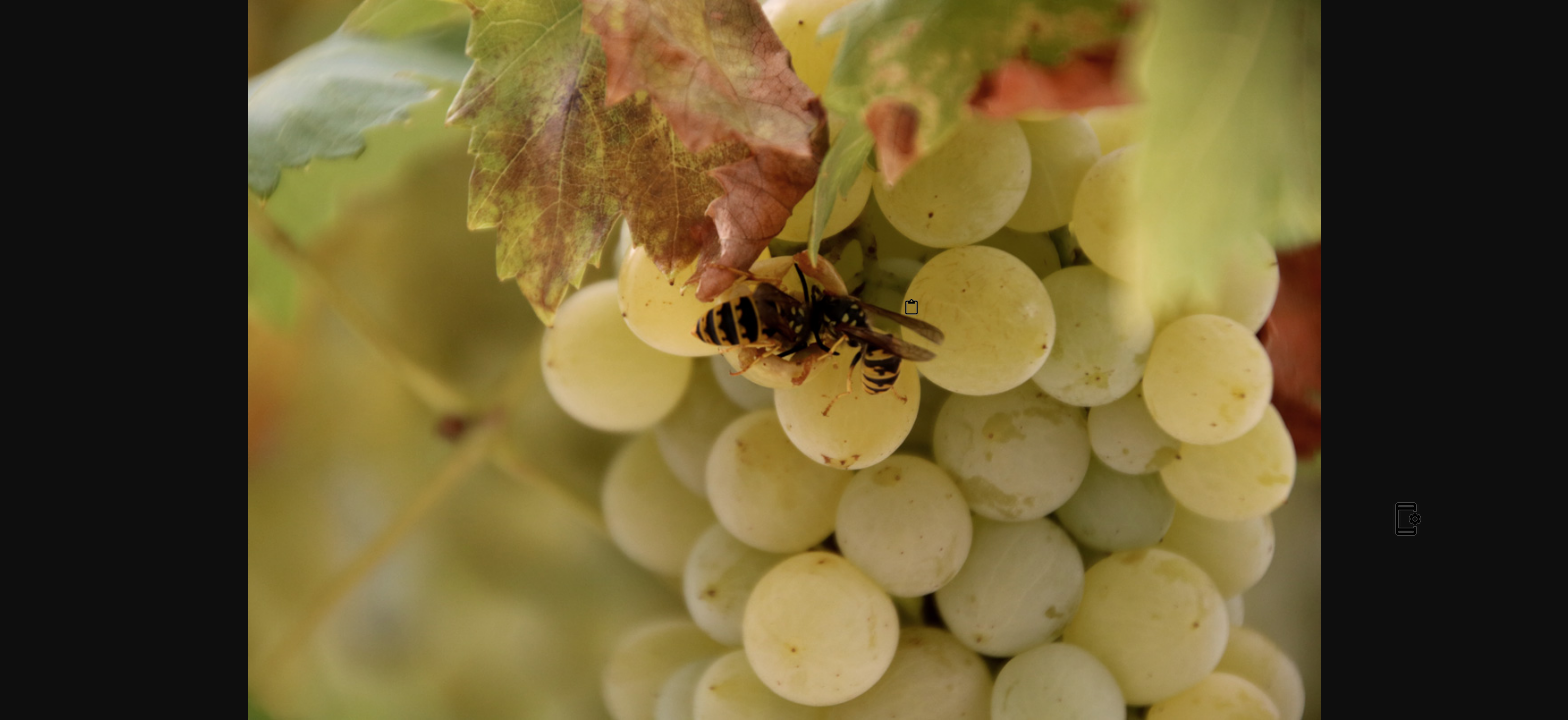 This screenshot has height=720, width=1568. What do you see at coordinates (911, 307) in the screenshot?
I see `paste content from clipboard` at bounding box center [911, 307].